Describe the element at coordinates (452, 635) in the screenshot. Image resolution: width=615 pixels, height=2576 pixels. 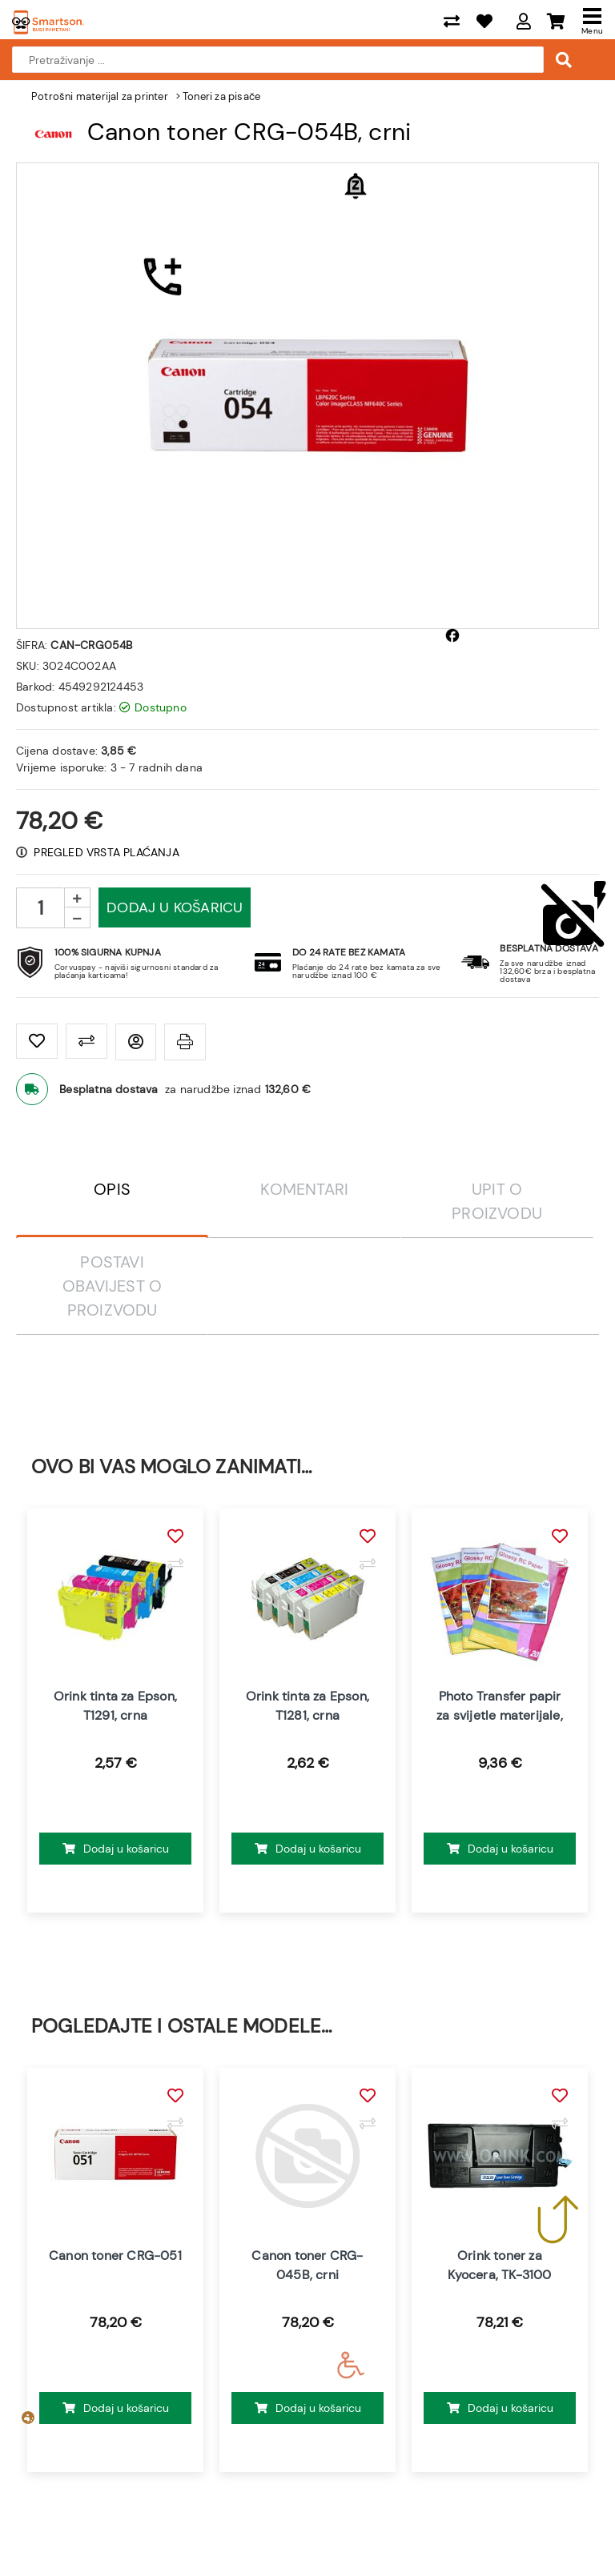
I see `open facebook app` at that location.